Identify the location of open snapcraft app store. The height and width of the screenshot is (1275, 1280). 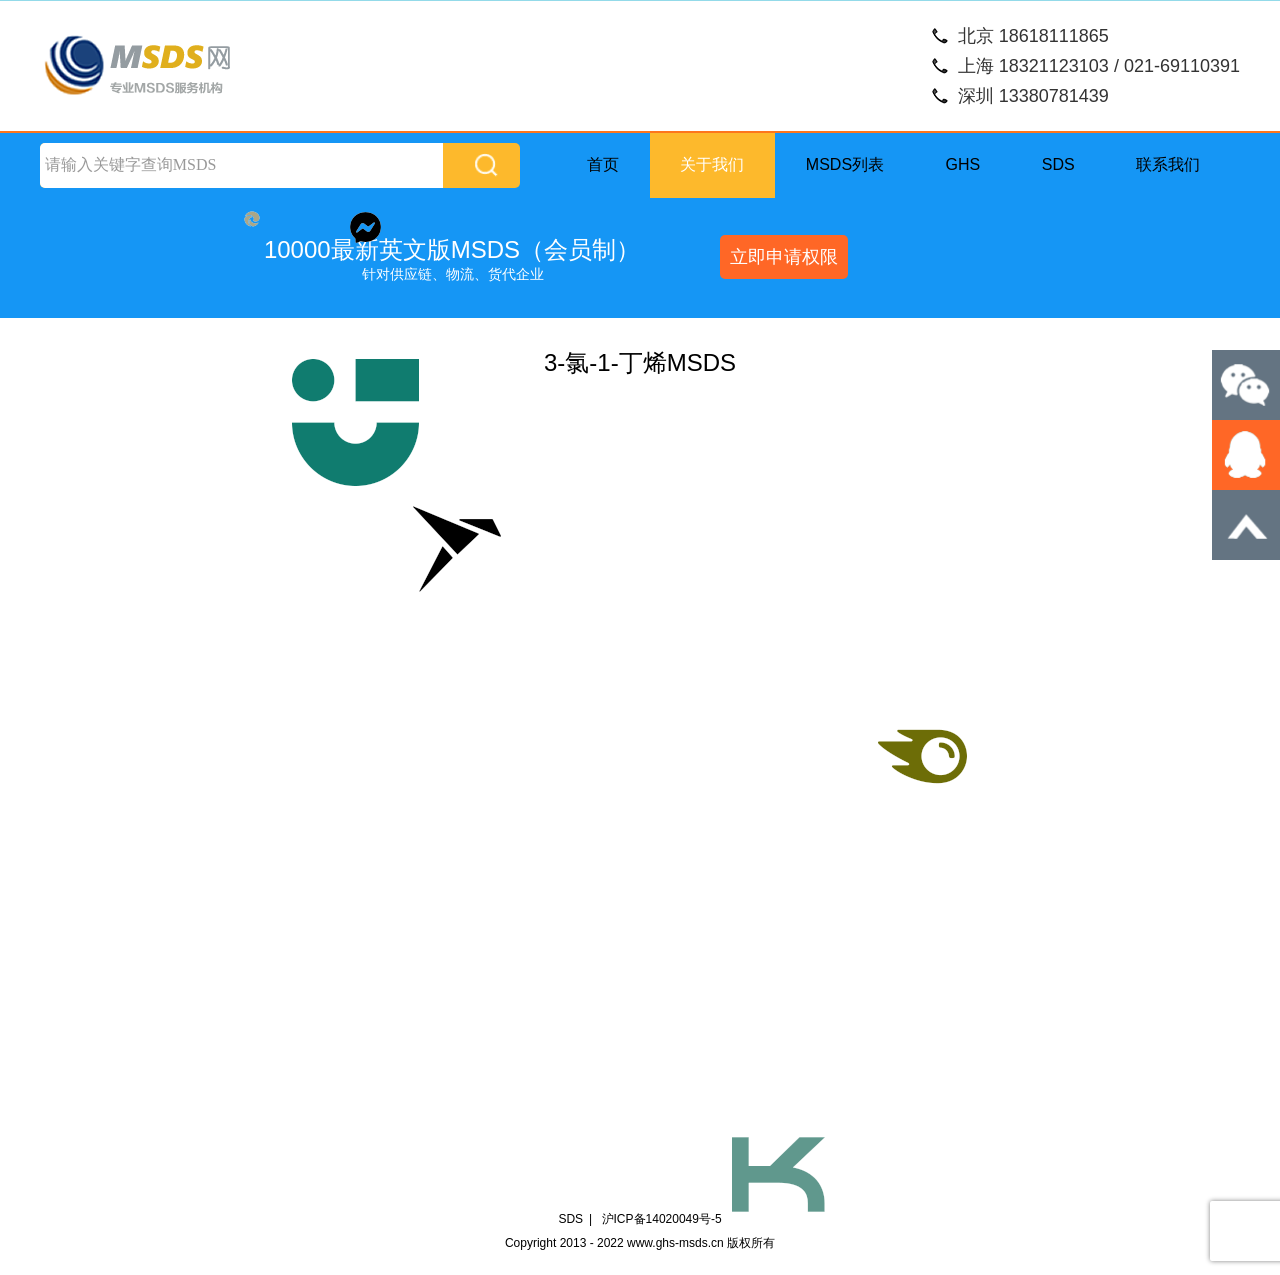
(457, 549).